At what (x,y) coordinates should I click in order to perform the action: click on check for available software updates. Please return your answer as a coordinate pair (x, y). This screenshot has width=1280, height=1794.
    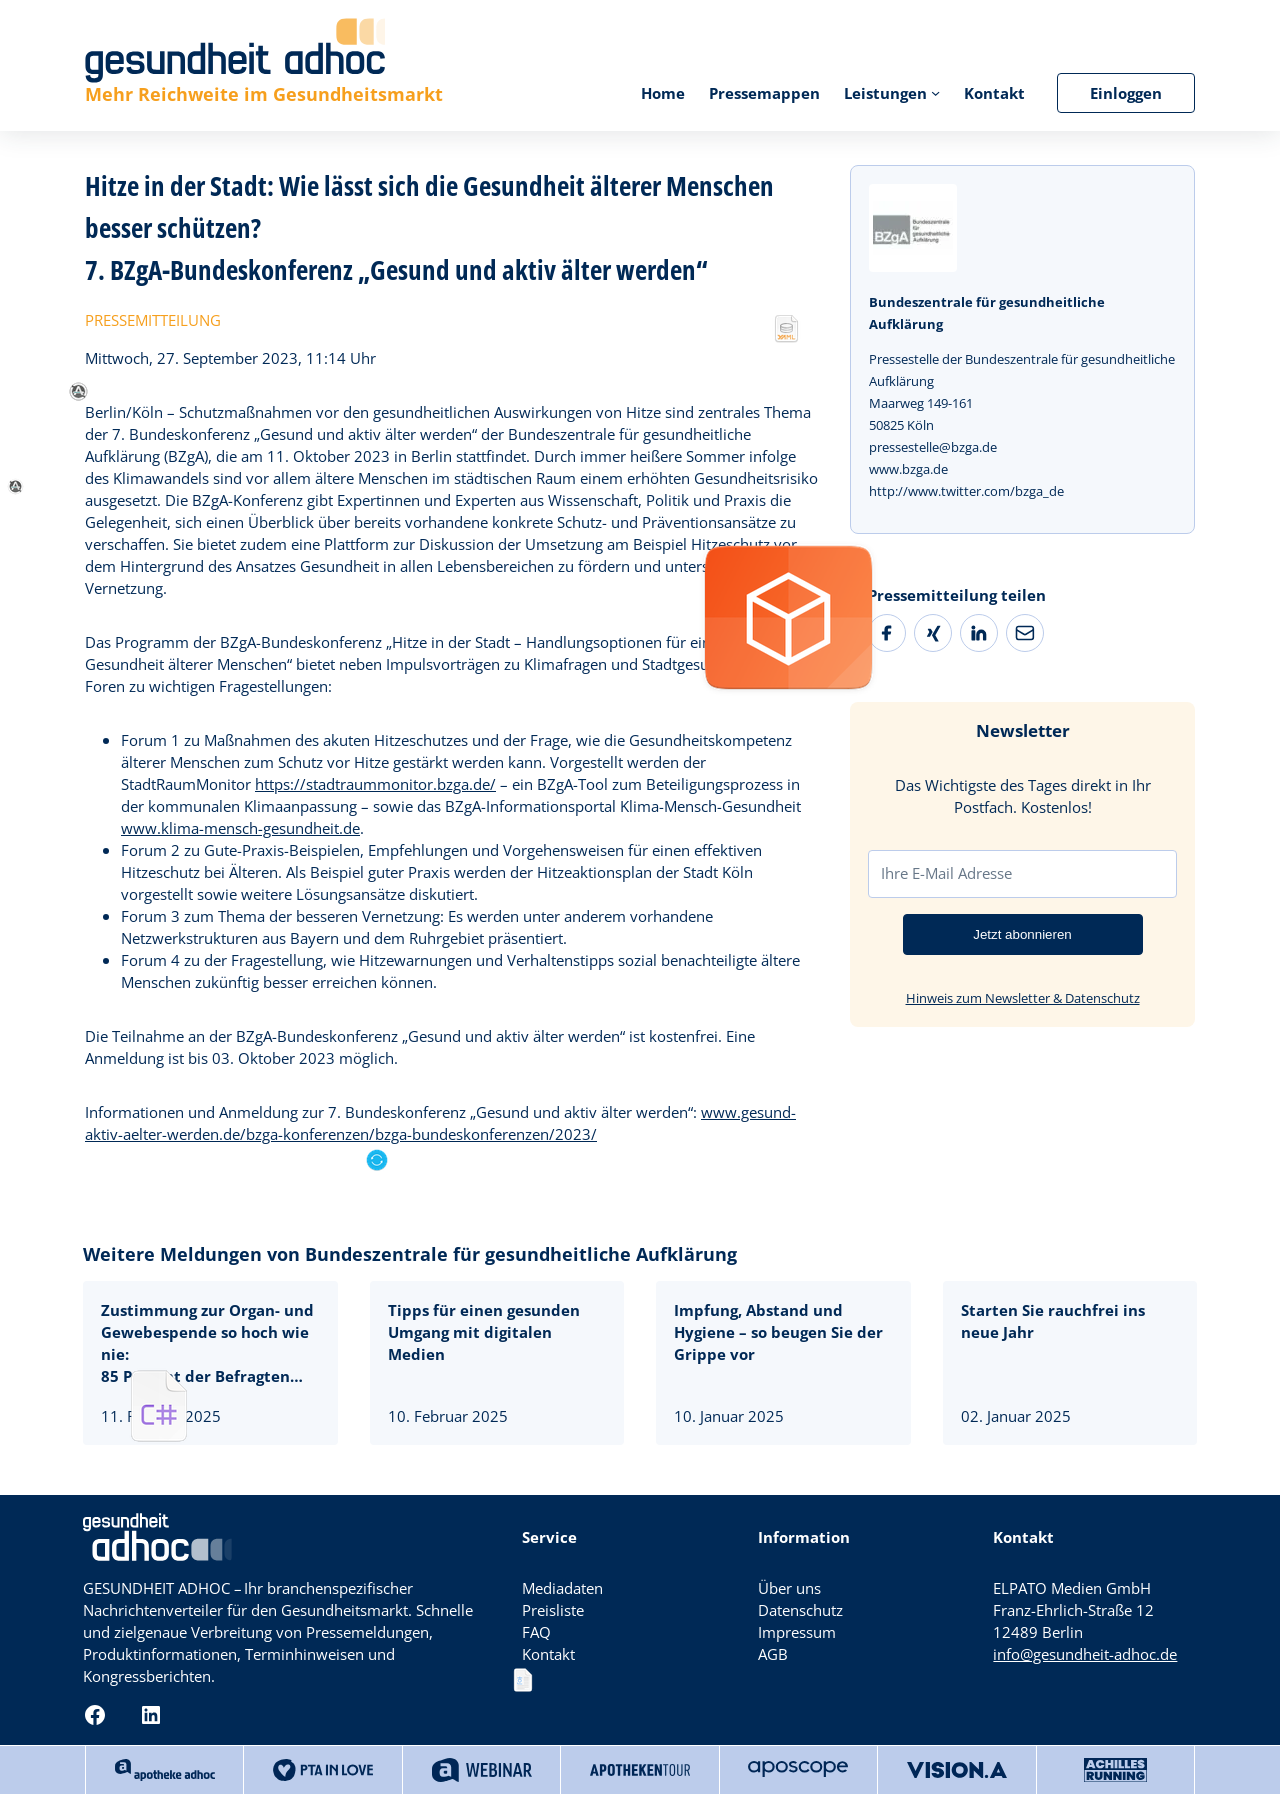
    Looking at the image, I should click on (78, 391).